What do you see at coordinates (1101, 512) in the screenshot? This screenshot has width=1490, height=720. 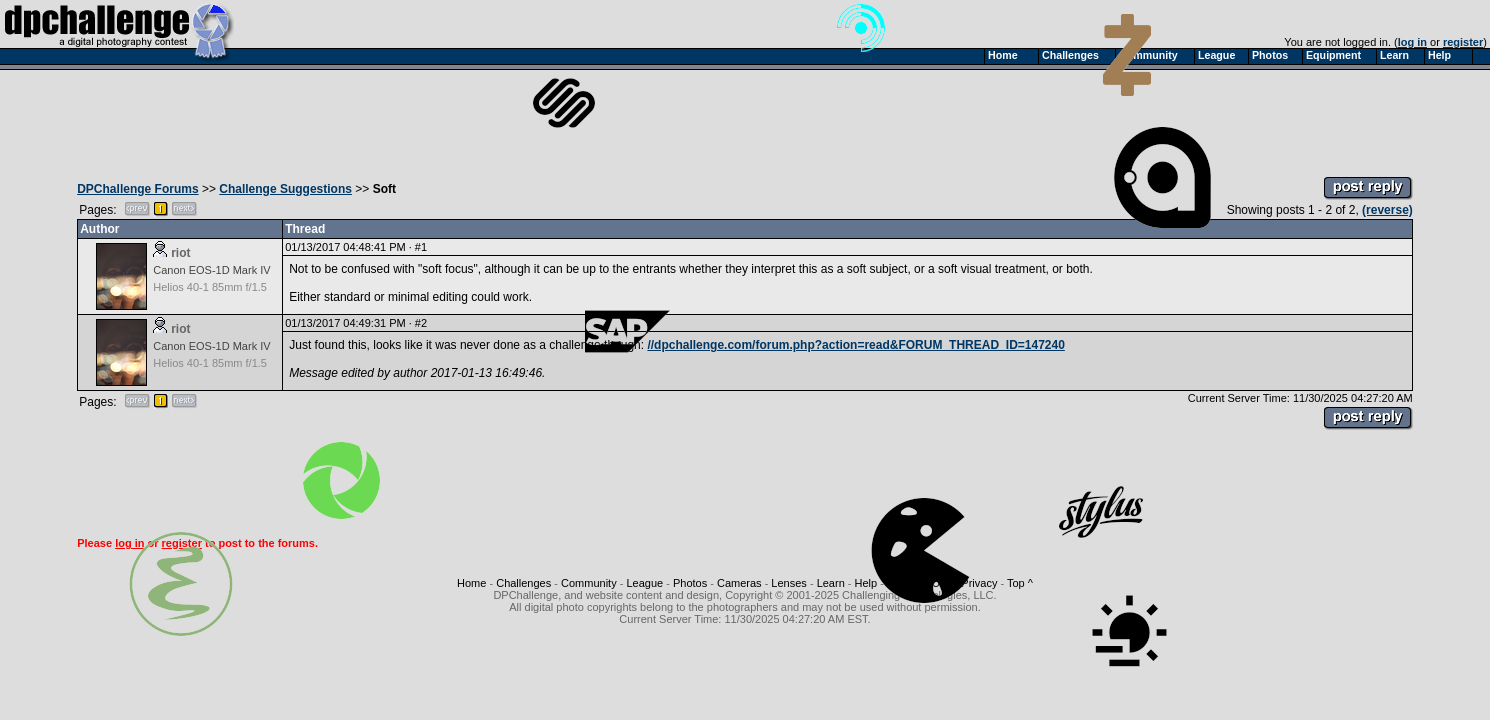 I see `stylus CSS preprocessor logo` at bounding box center [1101, 512].